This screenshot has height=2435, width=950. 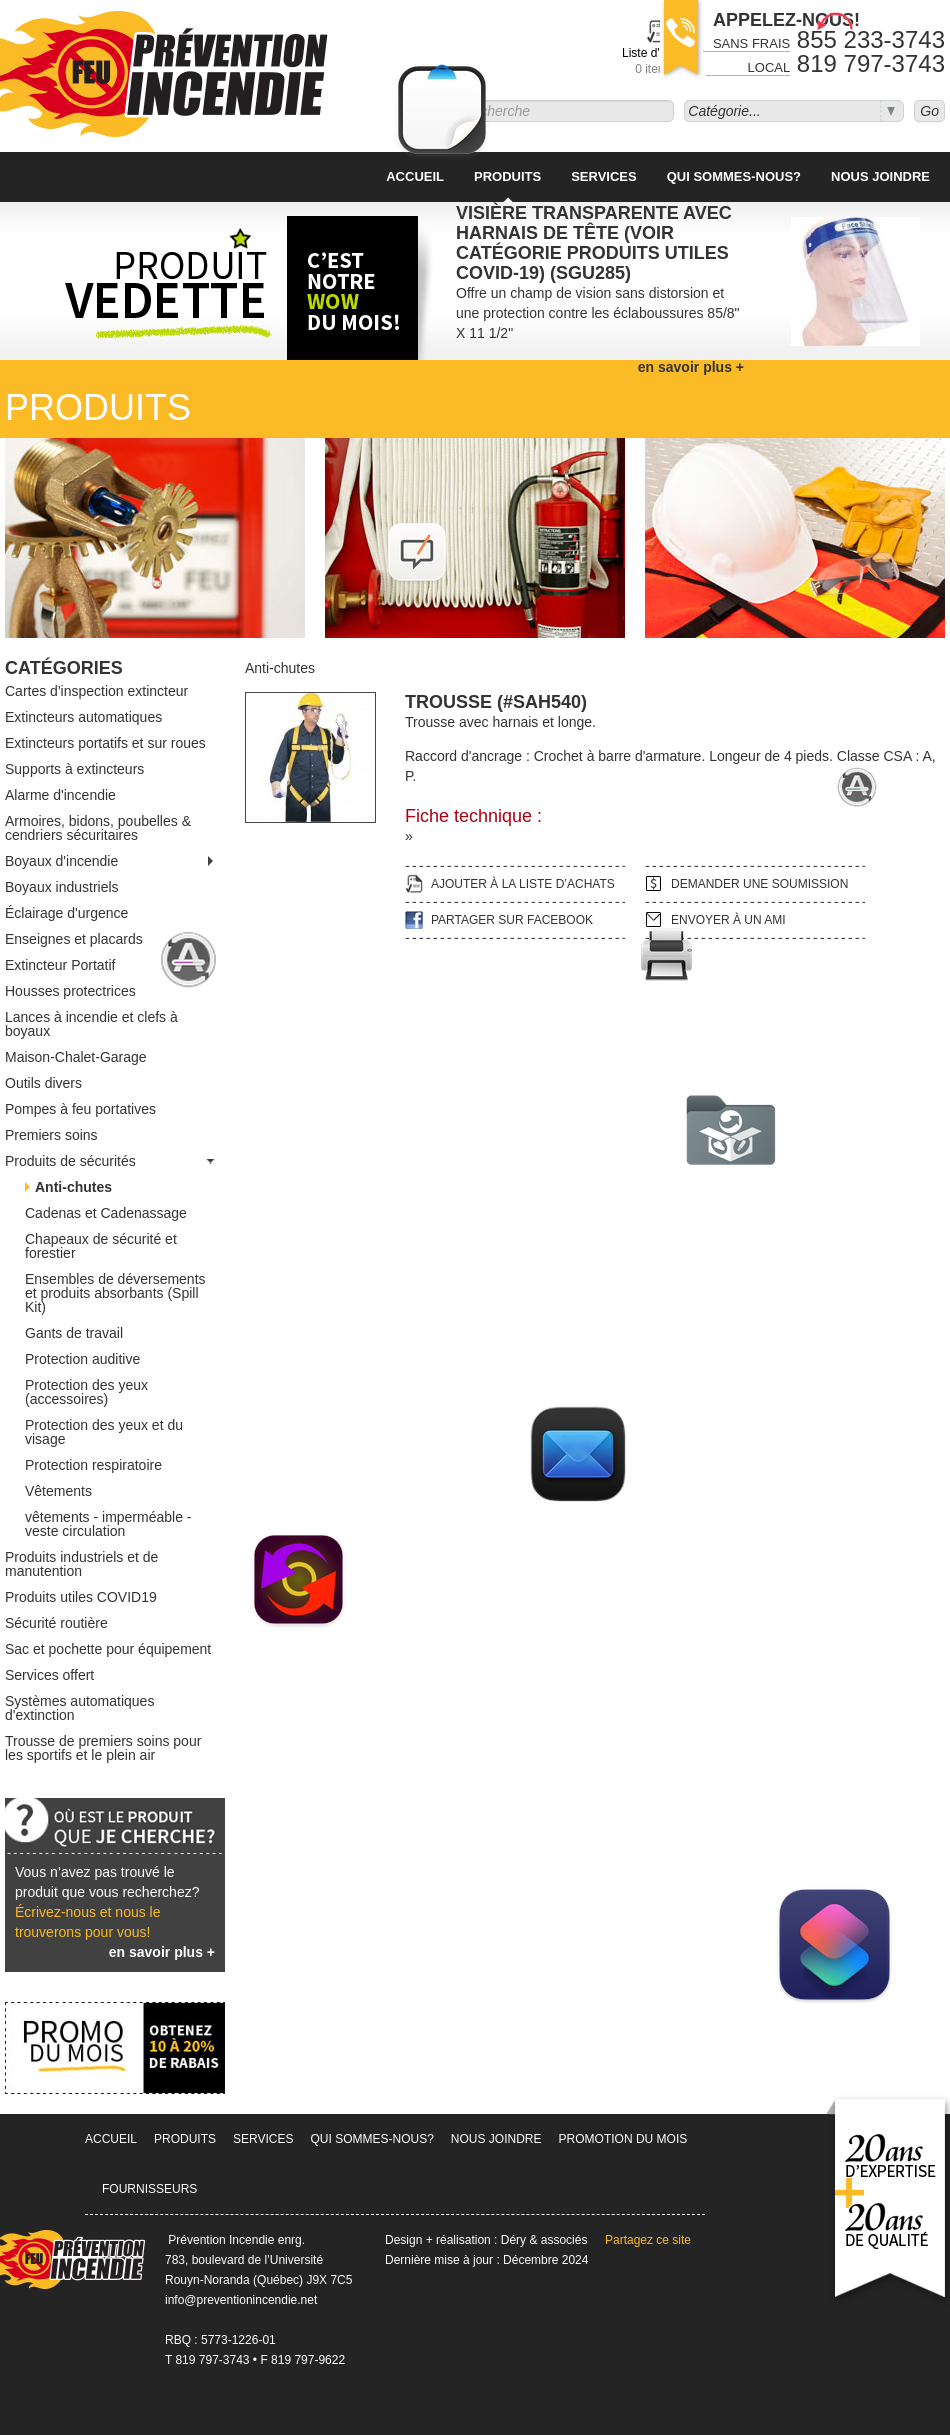 I want to click on check for system software updates, so click(x=857, y=787).